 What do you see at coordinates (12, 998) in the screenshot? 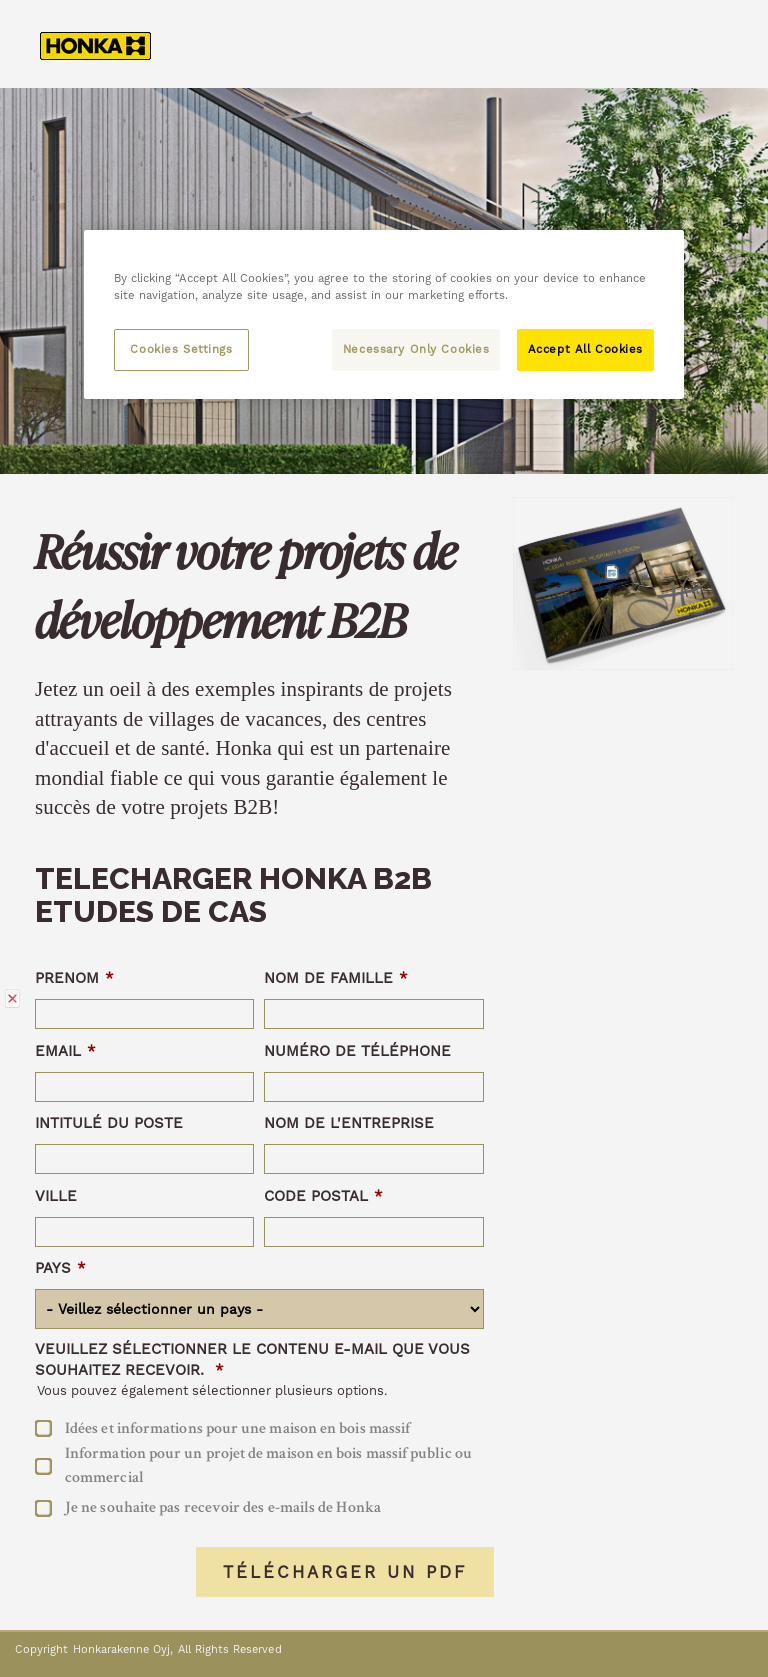
I see `a broken or invalid symbolic link file` at bounding box center [12, 998].